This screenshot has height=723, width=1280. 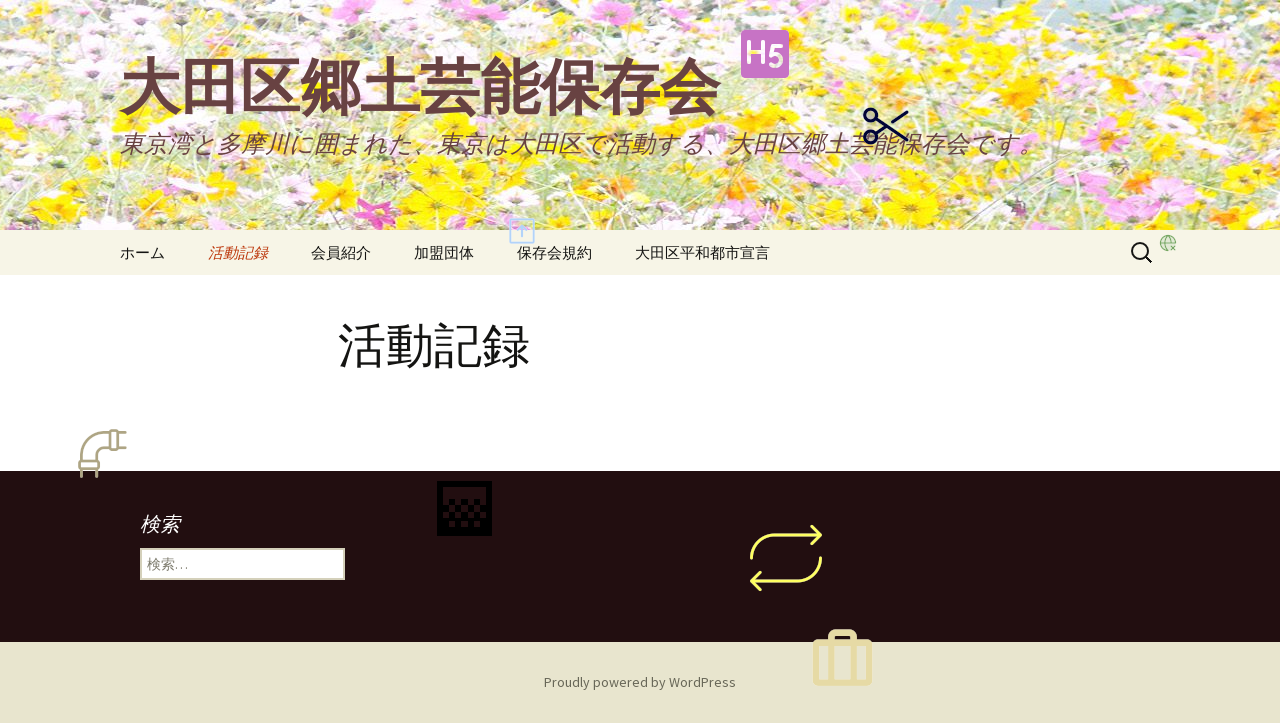 What do you see at coordinates (464, 508) in the screenshot?
I see `apply a gradient effect to an image` at bounding box center [464, 508].